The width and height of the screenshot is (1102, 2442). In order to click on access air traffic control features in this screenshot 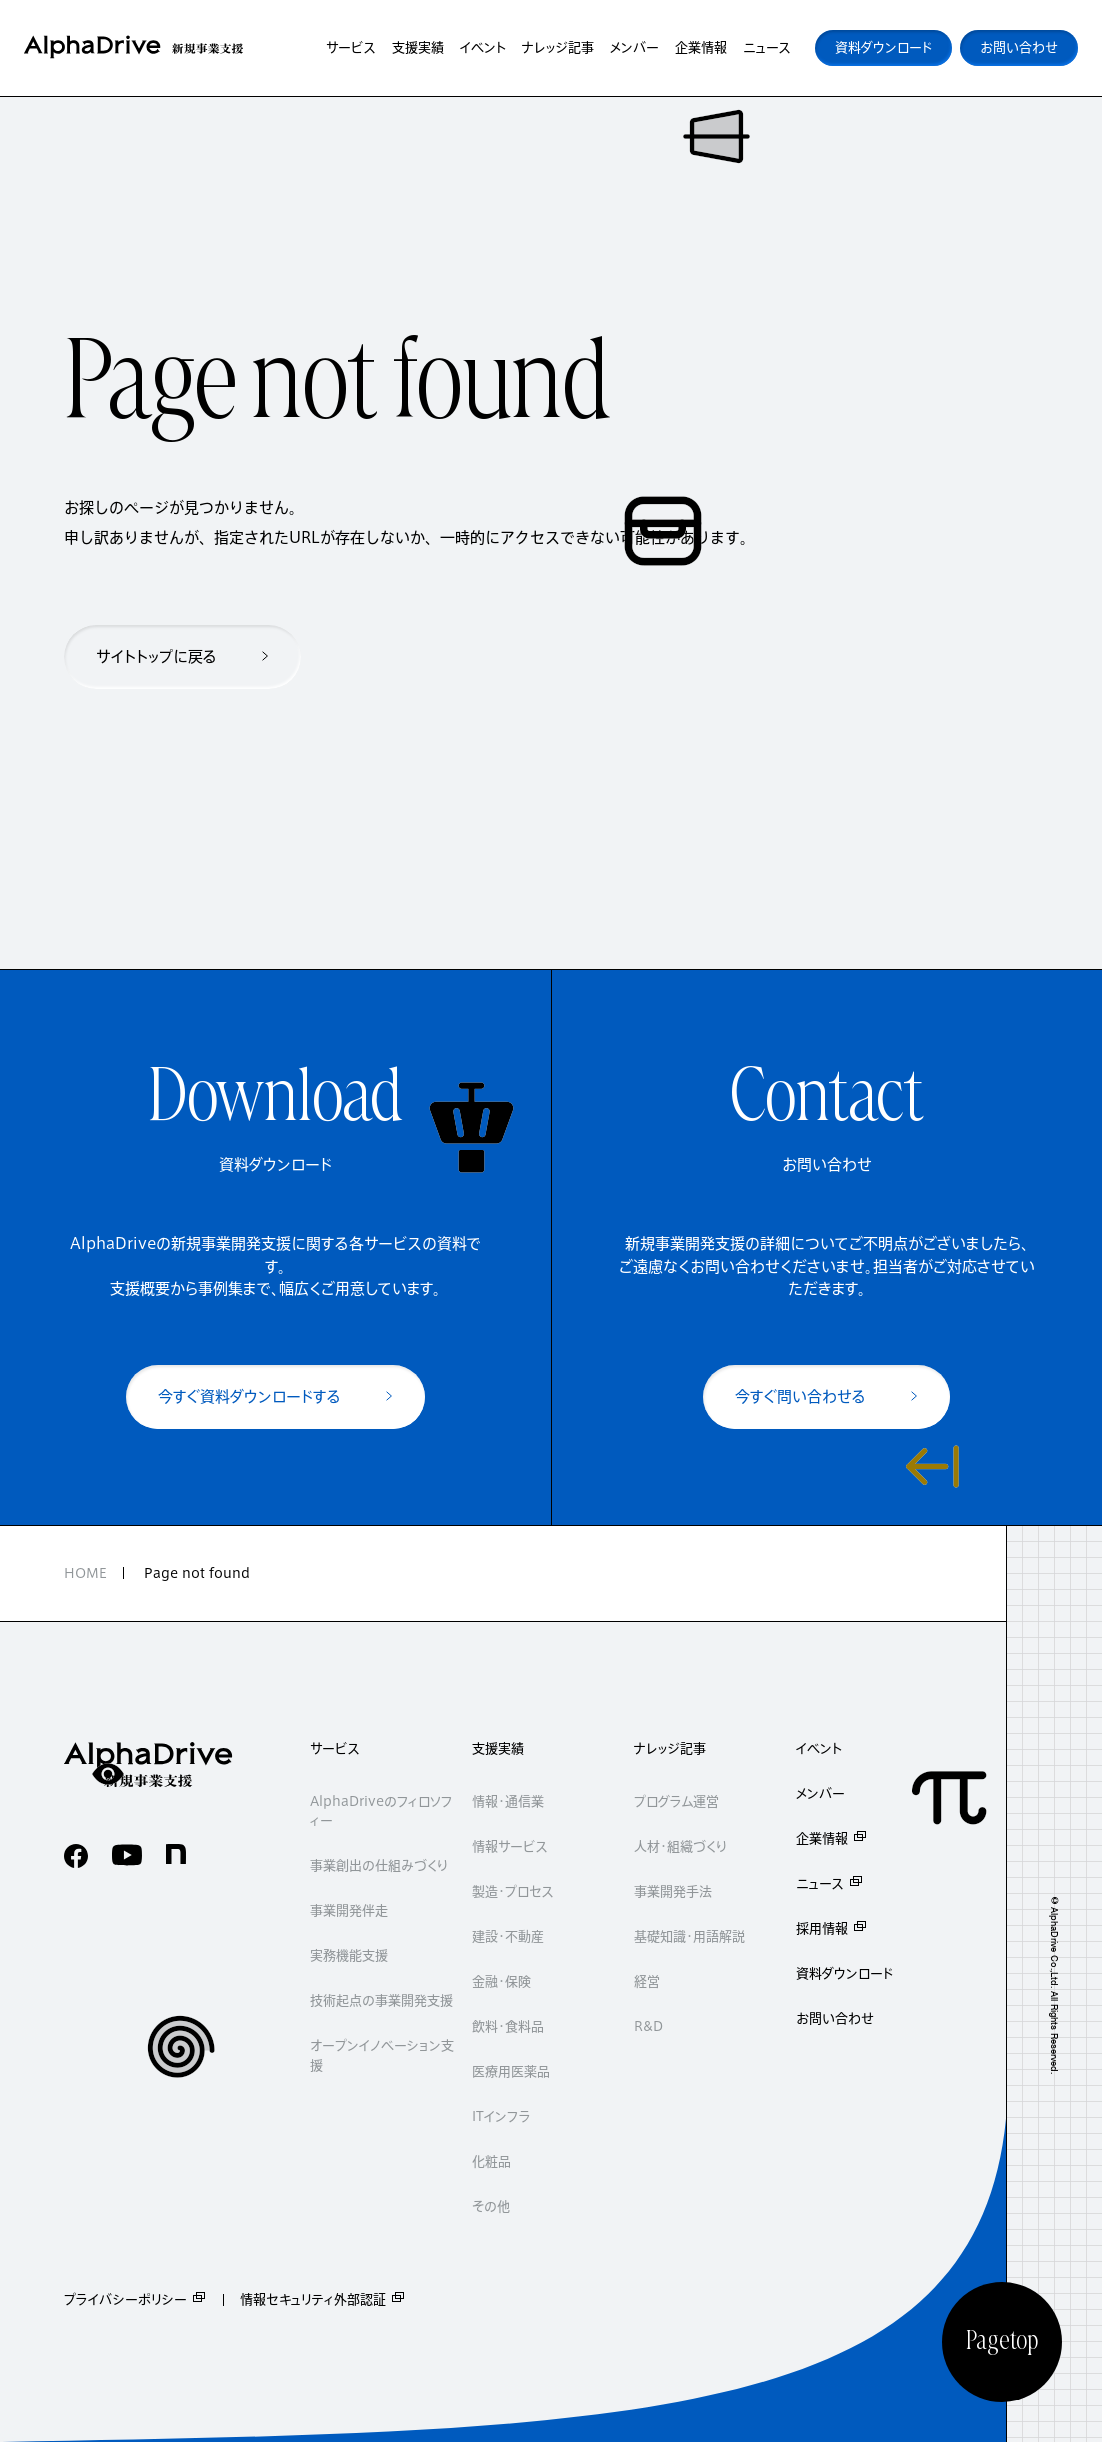, I will do `click(471, 1127)`.